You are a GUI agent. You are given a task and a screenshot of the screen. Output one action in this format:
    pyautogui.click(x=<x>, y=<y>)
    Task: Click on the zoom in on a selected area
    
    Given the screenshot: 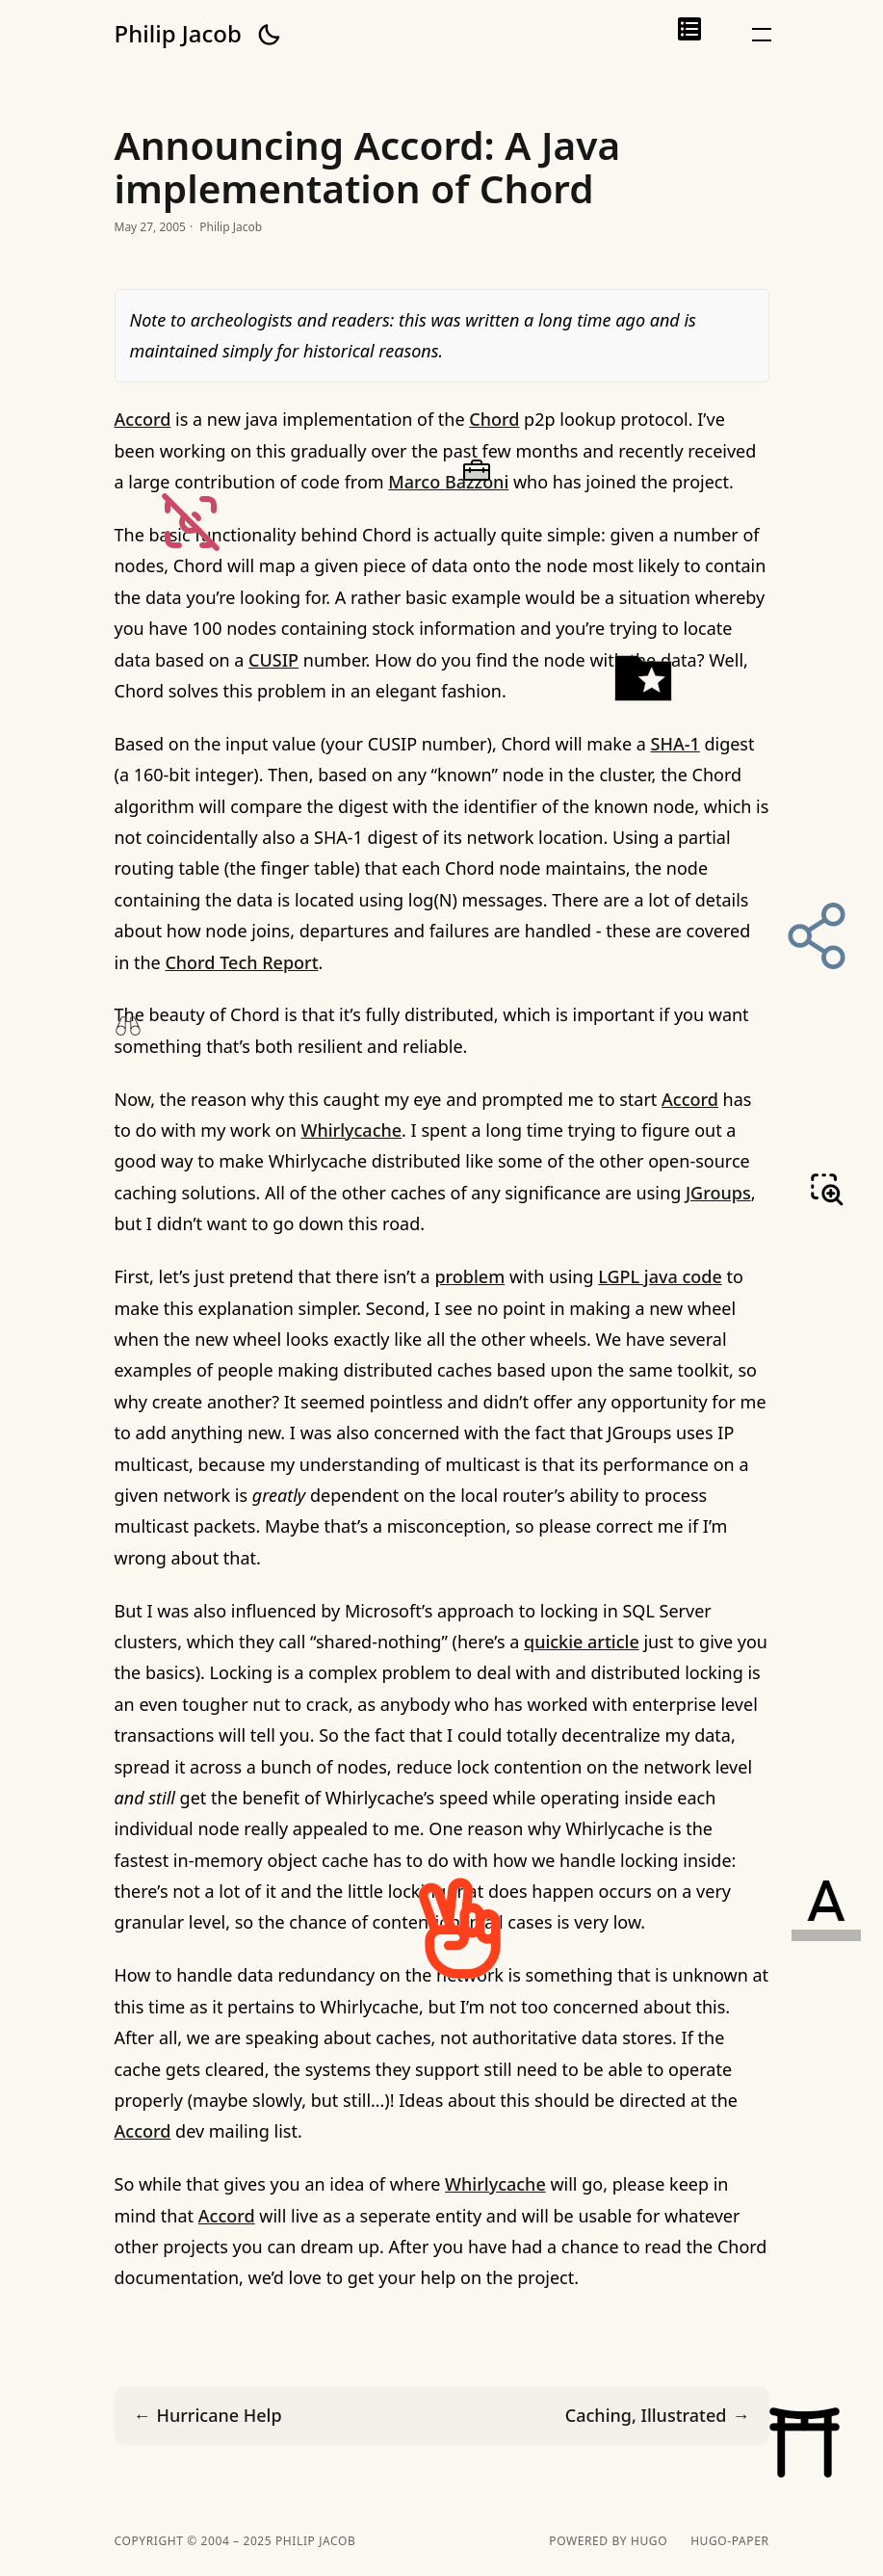 What is the action you would take?
    pyautogui.click(x=826, y=1189)
    